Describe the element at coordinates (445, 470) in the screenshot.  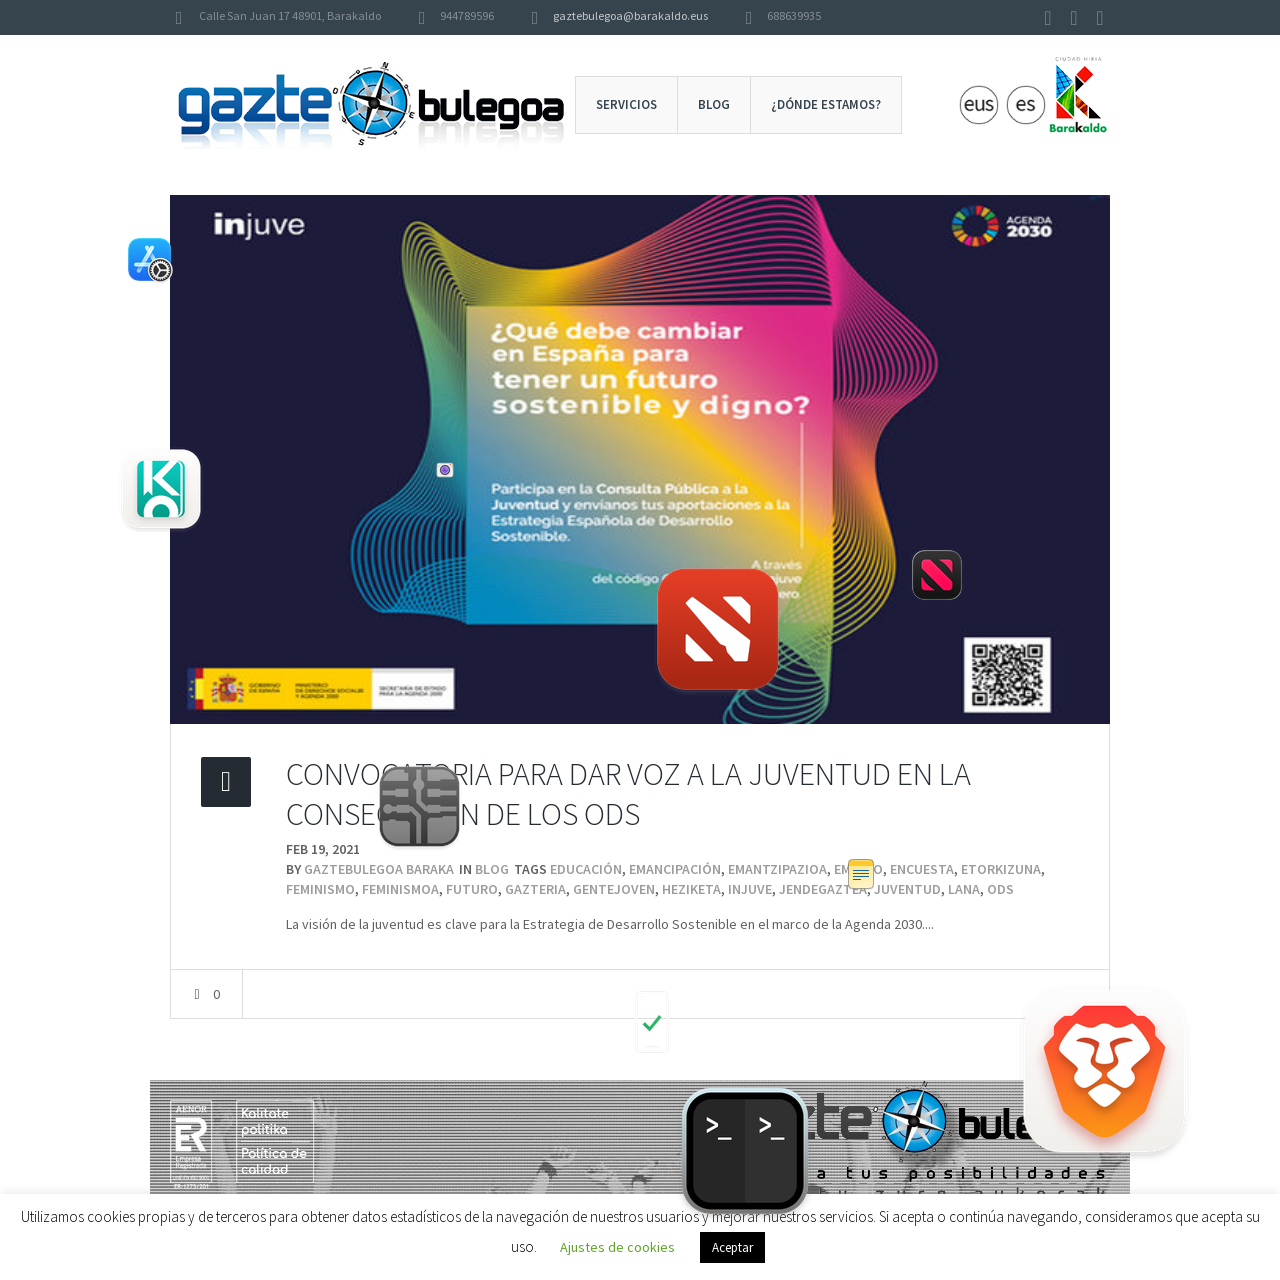
I see `open webcamoid camera application` at that location.